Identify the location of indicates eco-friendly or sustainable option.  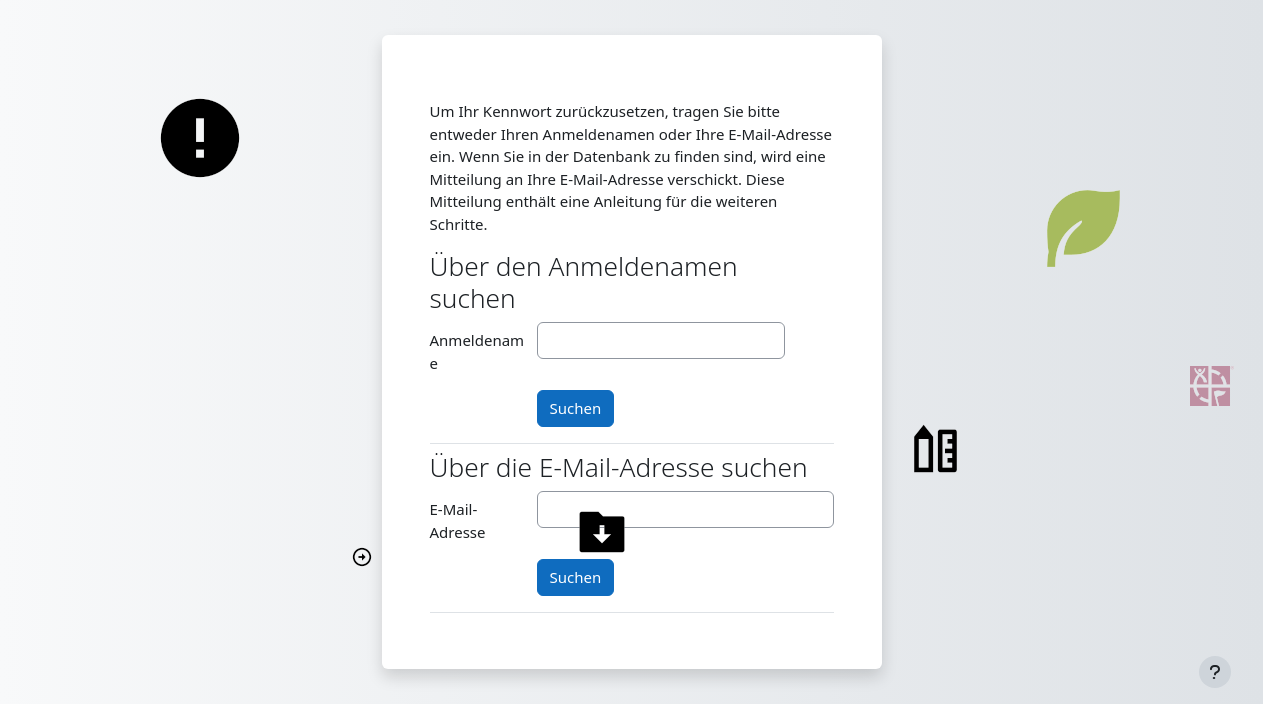
(1083, 226).